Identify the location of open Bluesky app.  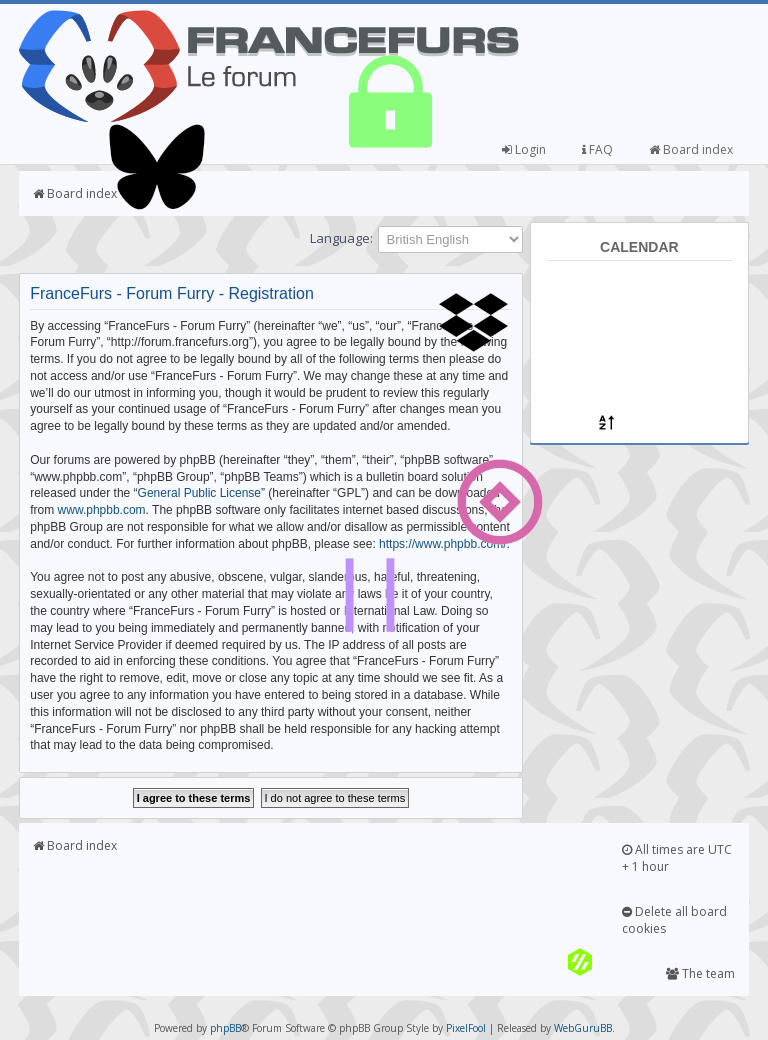
(157, 167).